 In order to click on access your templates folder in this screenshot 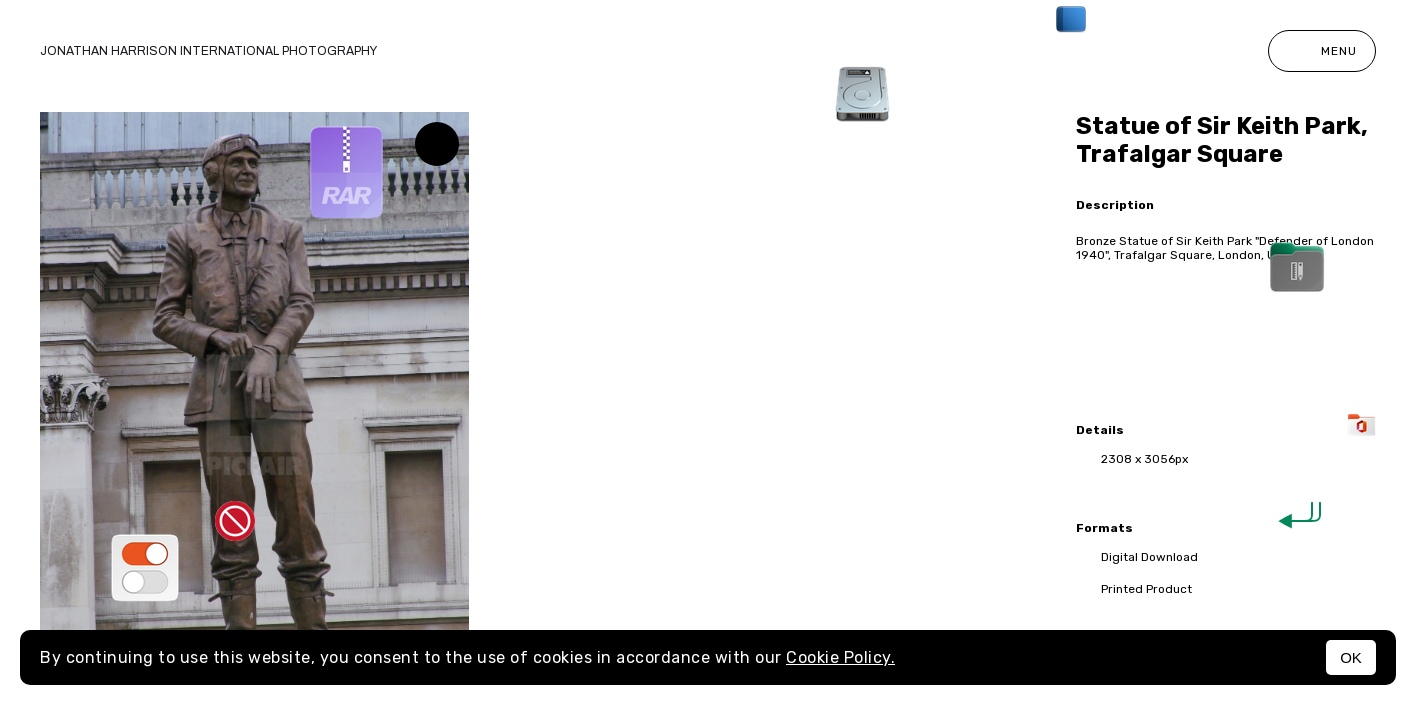, I will do `click(1297, 267)`.